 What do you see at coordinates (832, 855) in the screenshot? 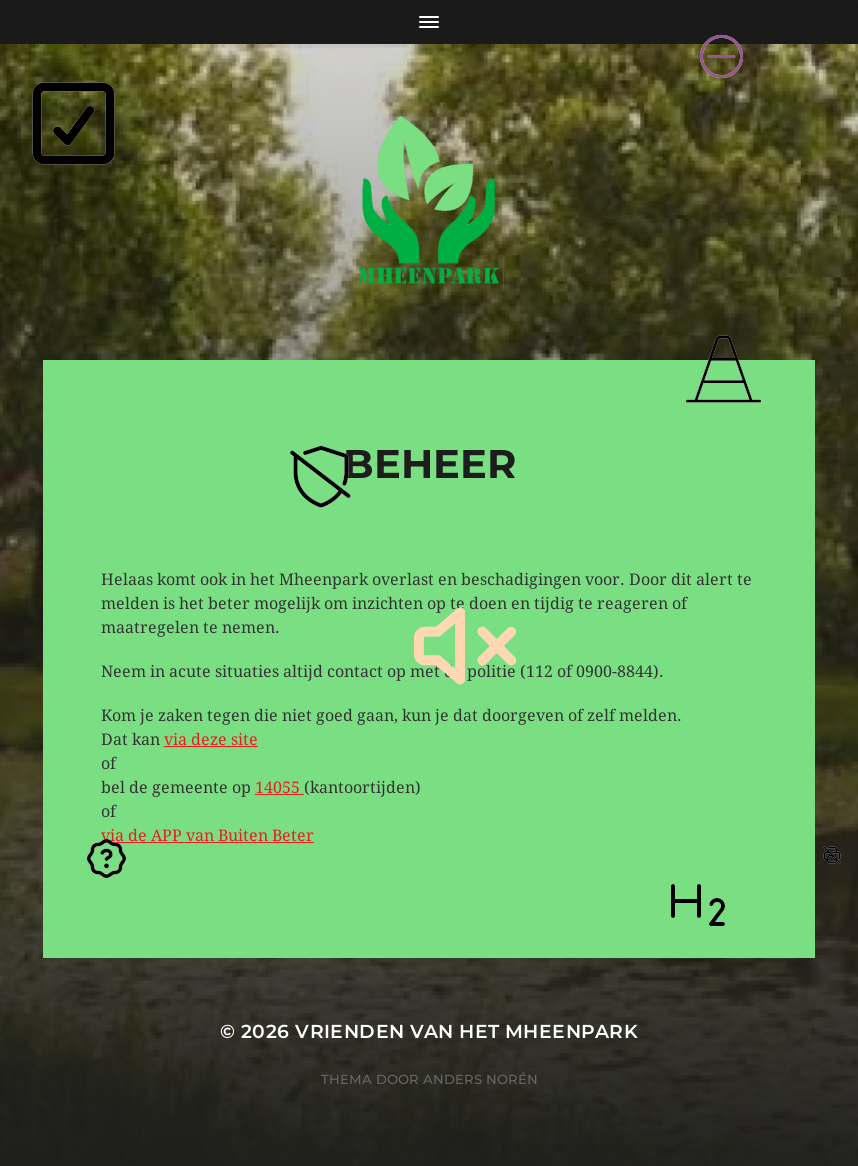
I see `printer unavailable or offline` at bounding box center [832, 855].